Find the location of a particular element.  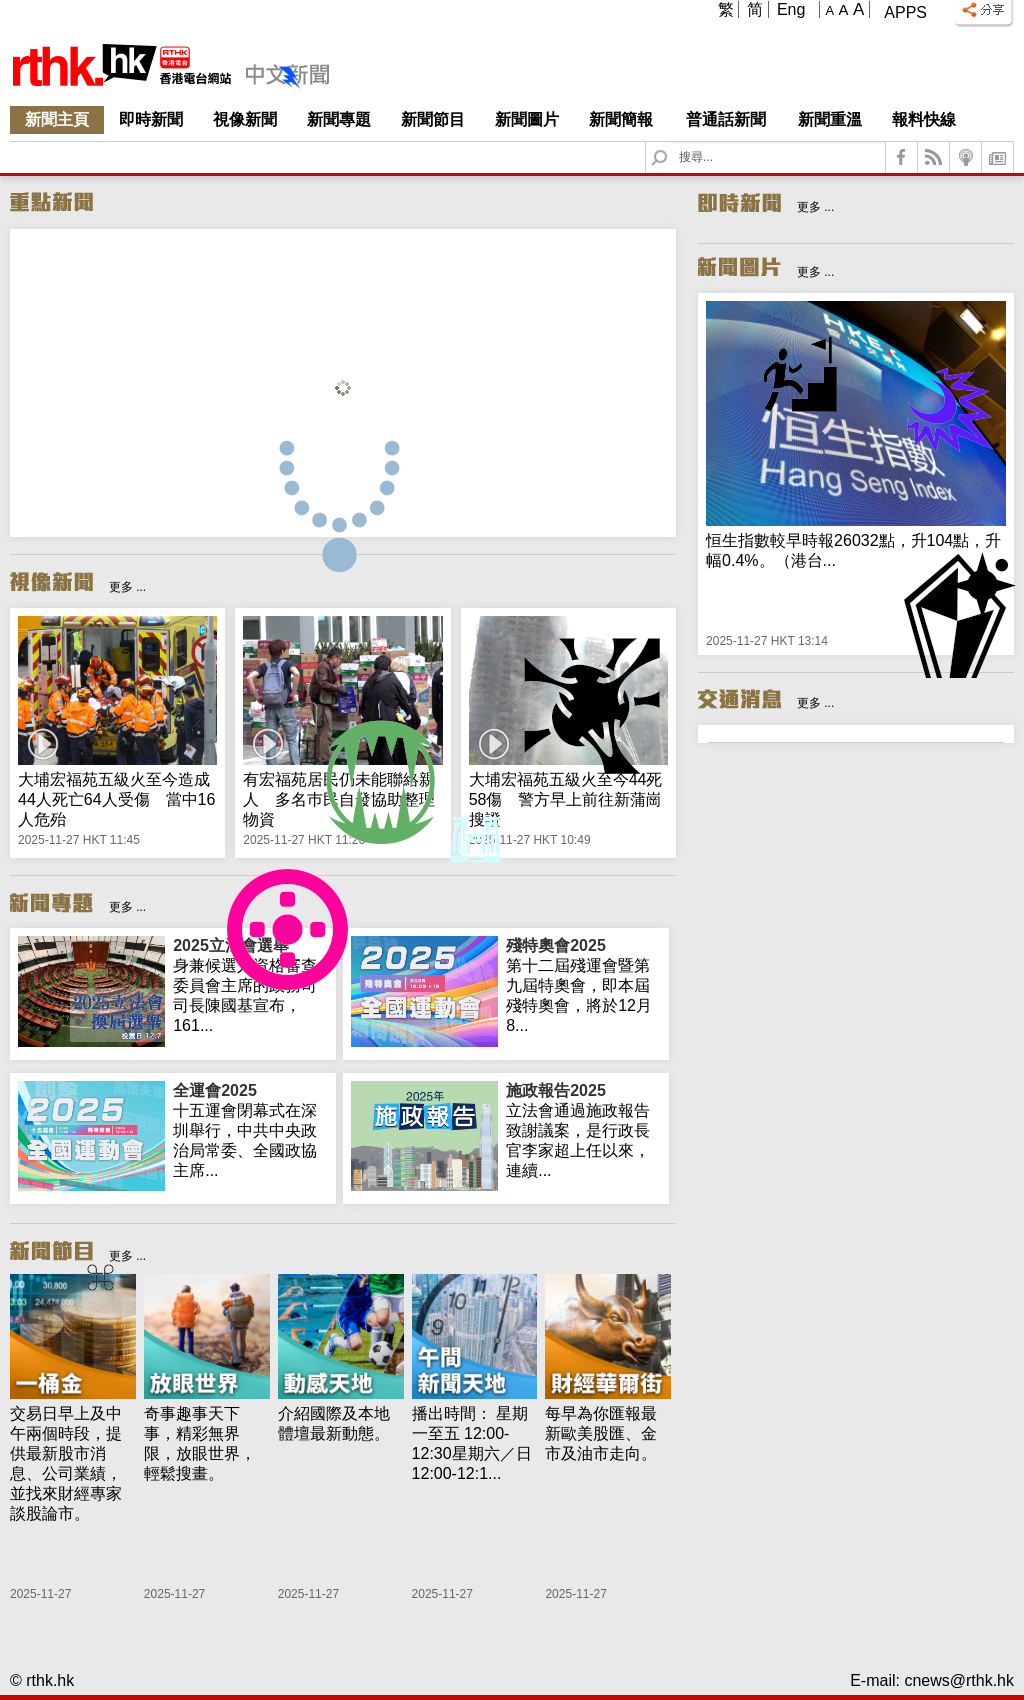

indicates a target or objective marker is located at coordinates (287, 929).